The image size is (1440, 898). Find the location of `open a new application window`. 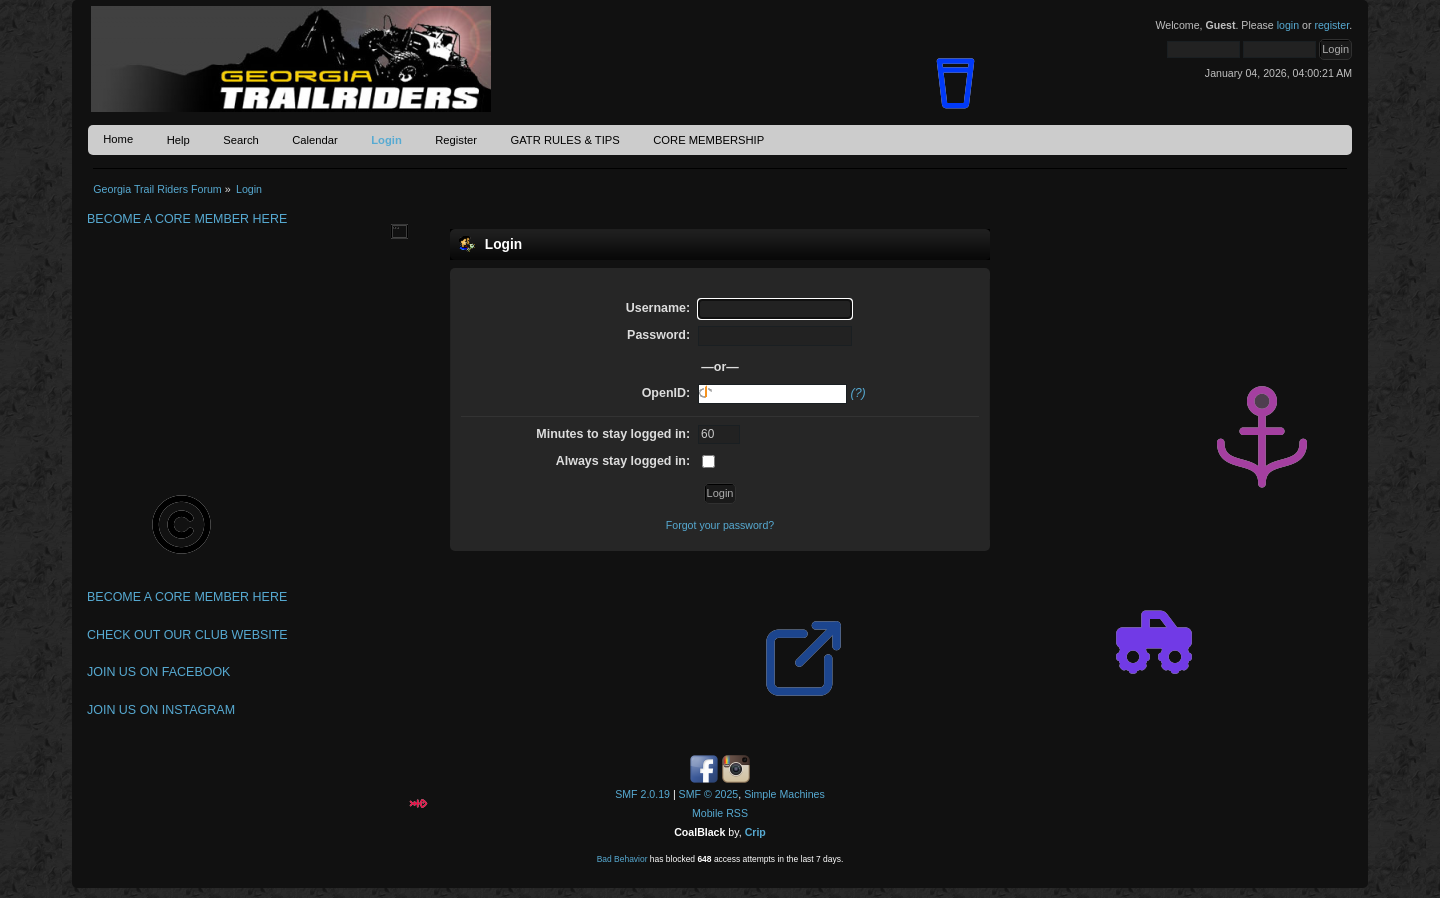

open a new application window is located at coordinates (399, 231).